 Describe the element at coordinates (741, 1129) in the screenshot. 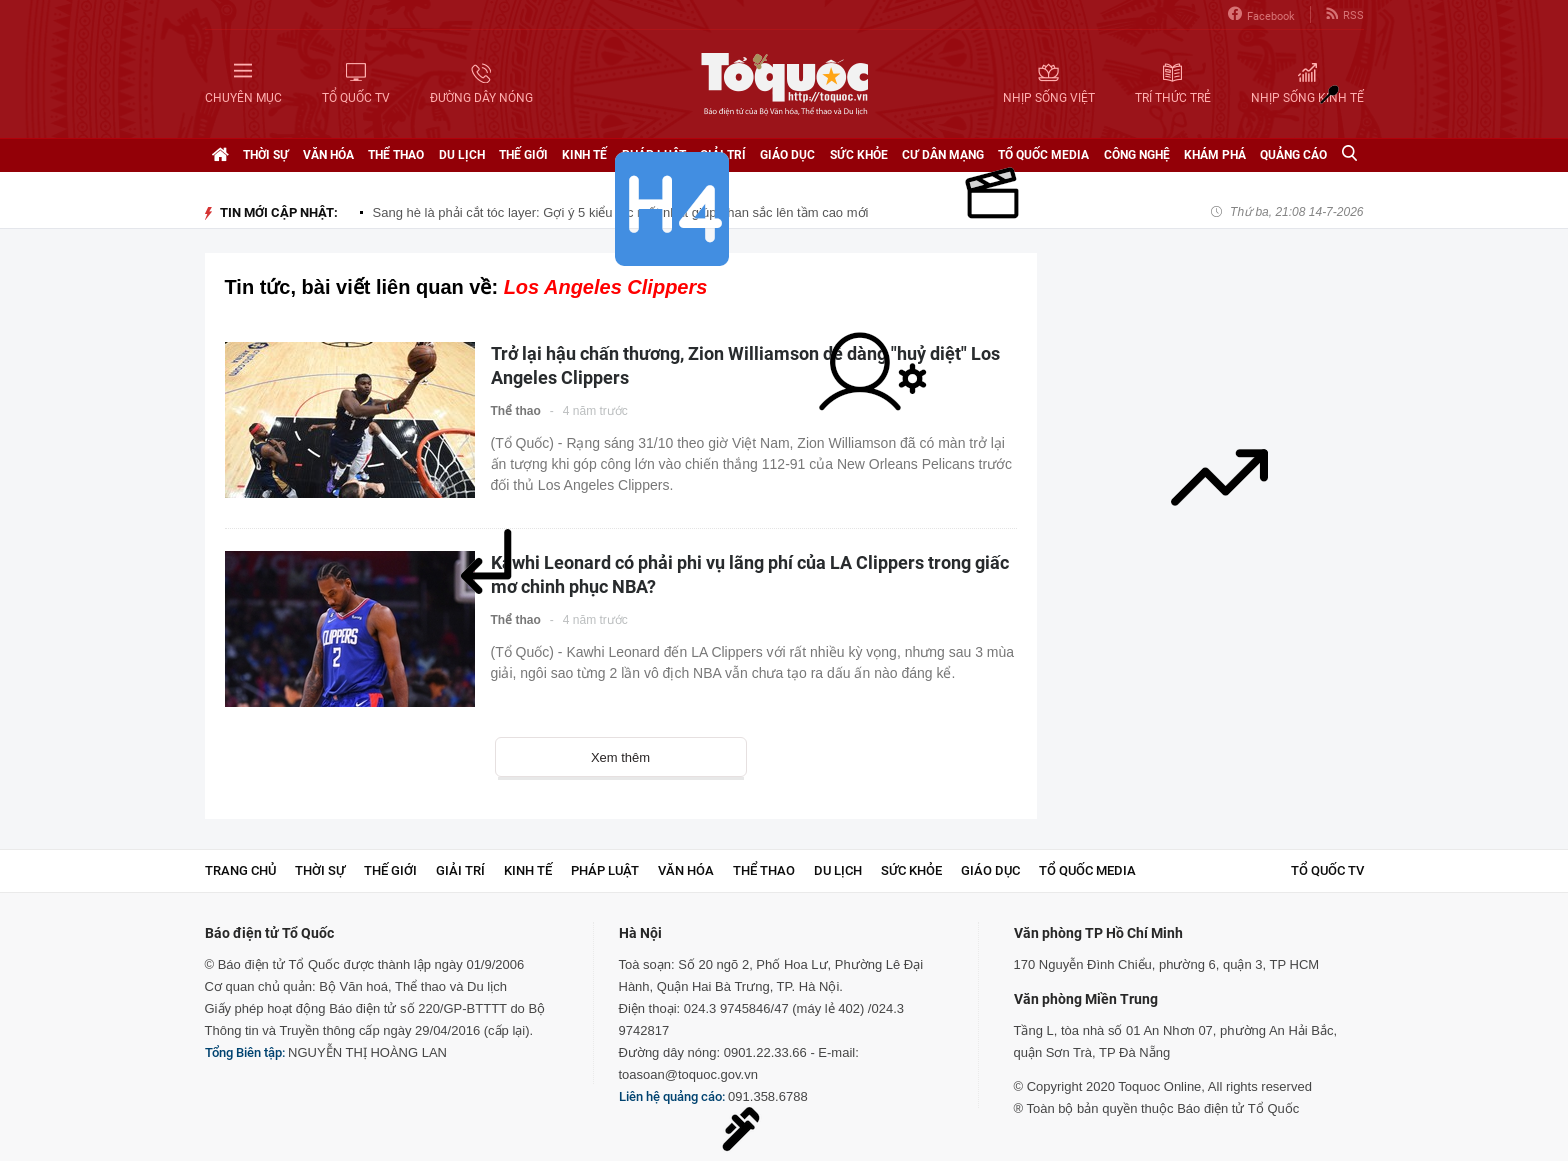

I see `access plumbing services or information` at that location.